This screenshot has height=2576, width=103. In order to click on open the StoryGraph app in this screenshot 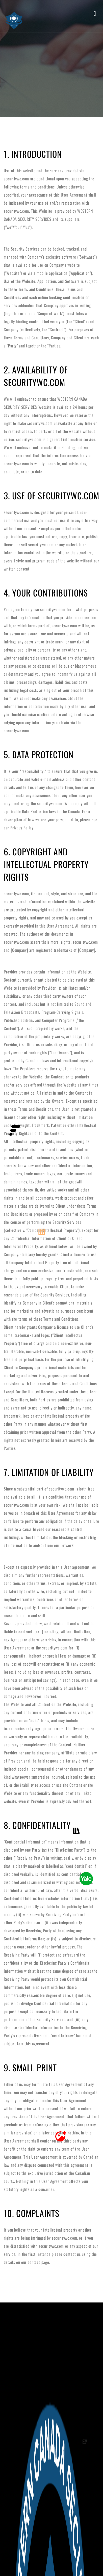, I will do `click(76, 1831)`.